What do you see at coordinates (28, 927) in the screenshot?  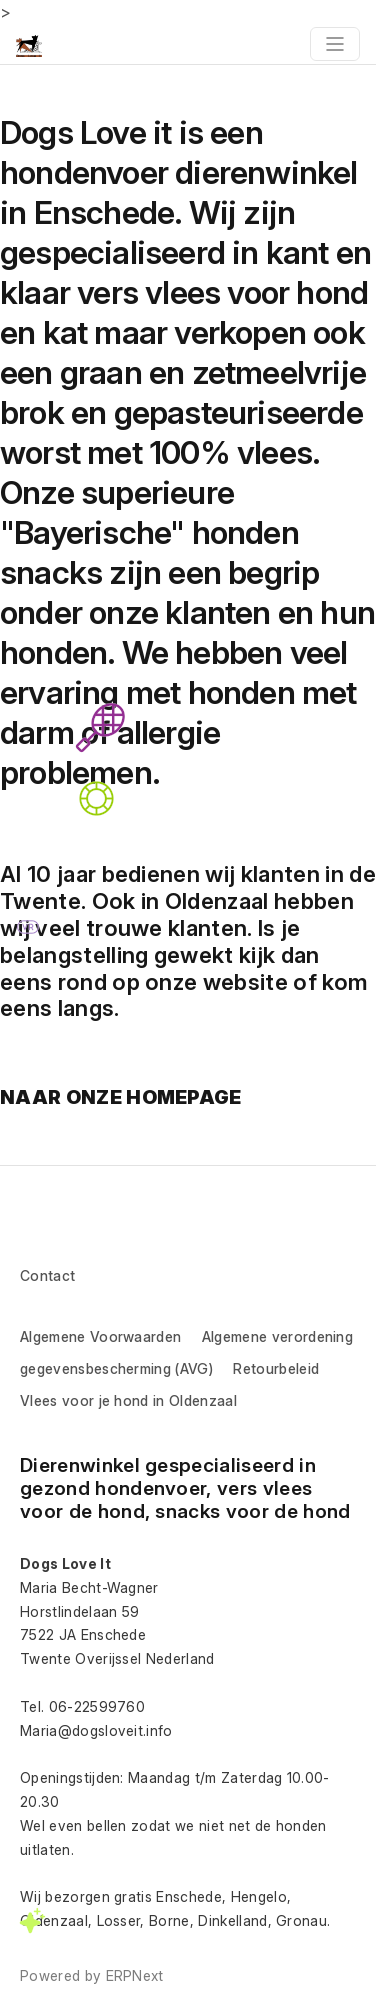 I see `access virtual reality mode or settings` at bounding box center [28, 927].